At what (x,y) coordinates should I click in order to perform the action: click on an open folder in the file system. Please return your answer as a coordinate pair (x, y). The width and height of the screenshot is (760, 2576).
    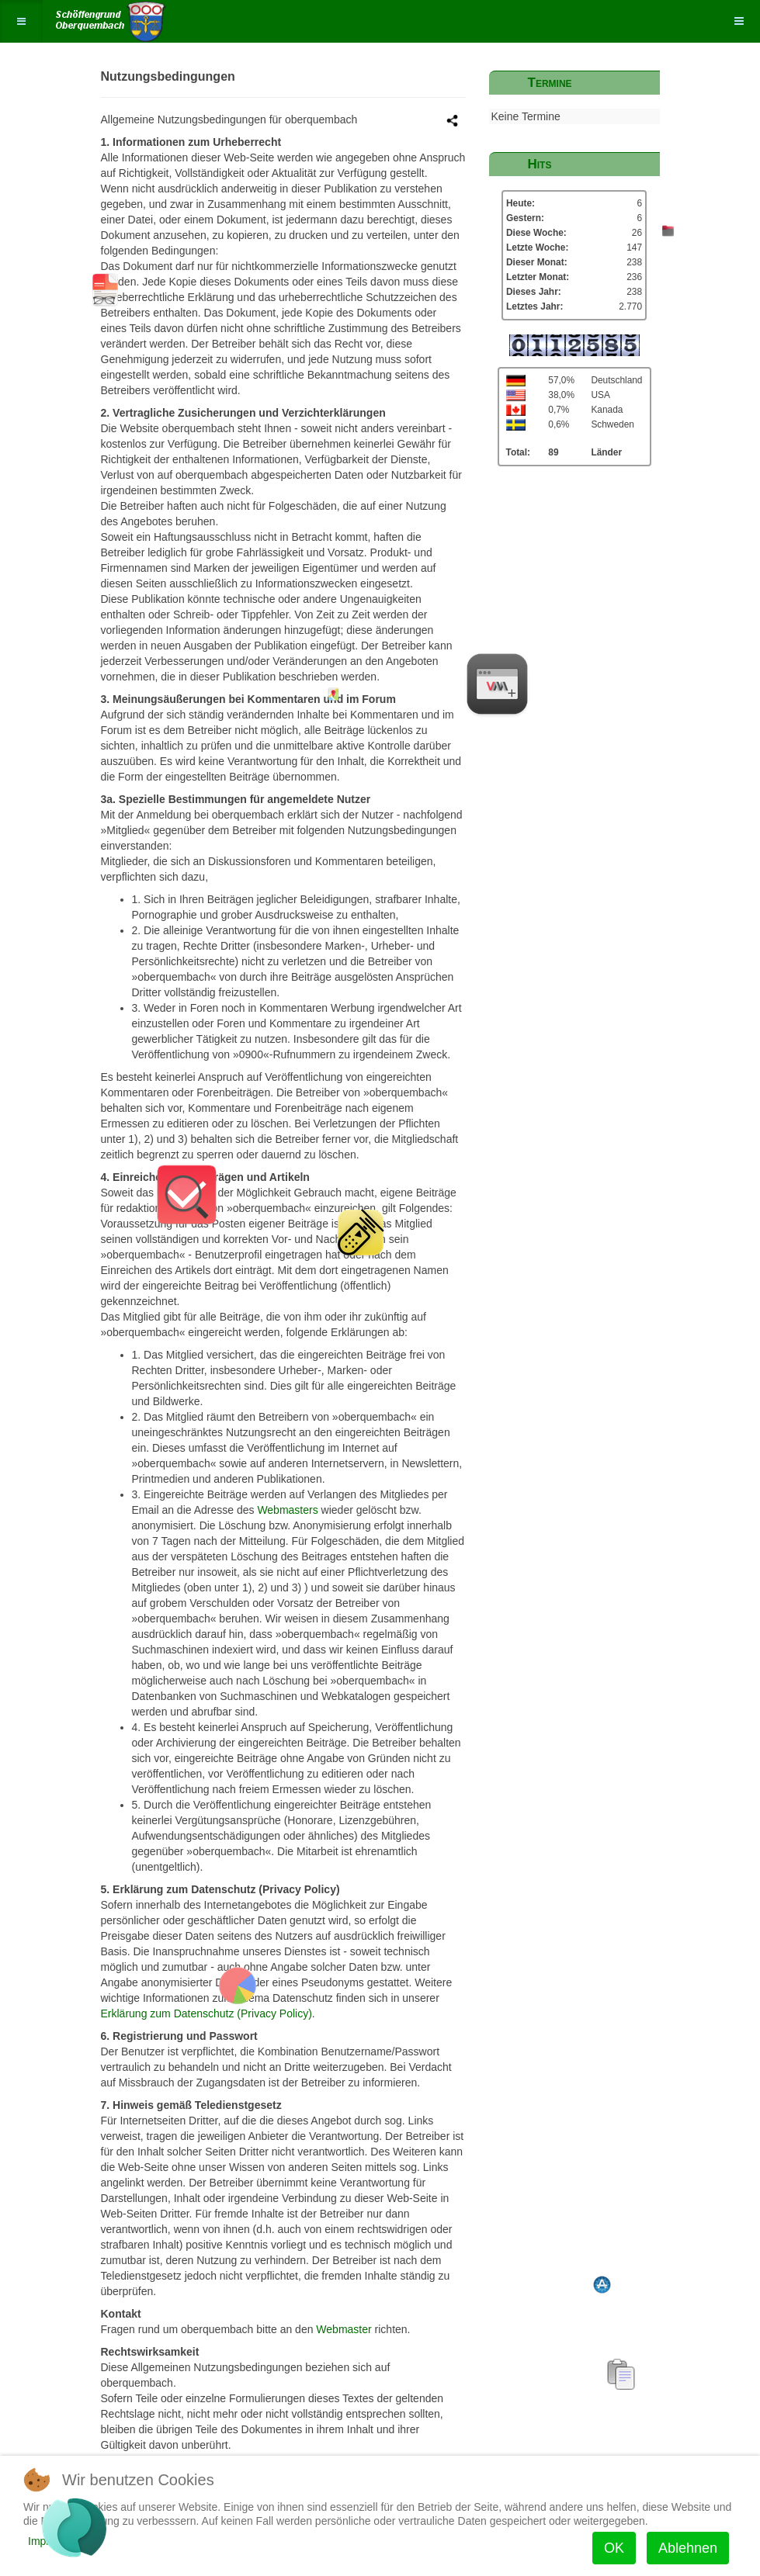
    Looking at the image, I should click on (668, 230).